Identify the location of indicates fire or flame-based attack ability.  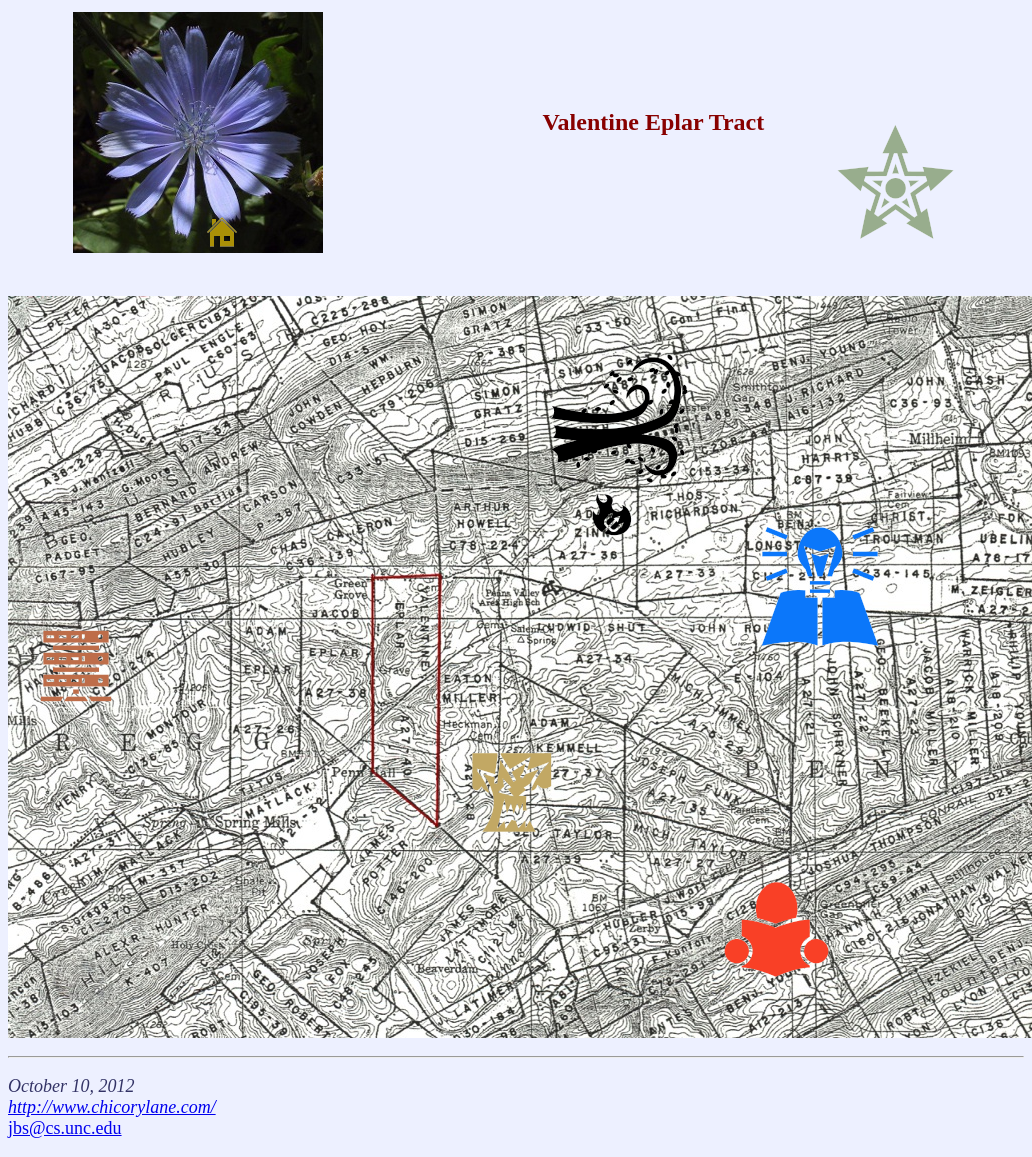
(611, 515).